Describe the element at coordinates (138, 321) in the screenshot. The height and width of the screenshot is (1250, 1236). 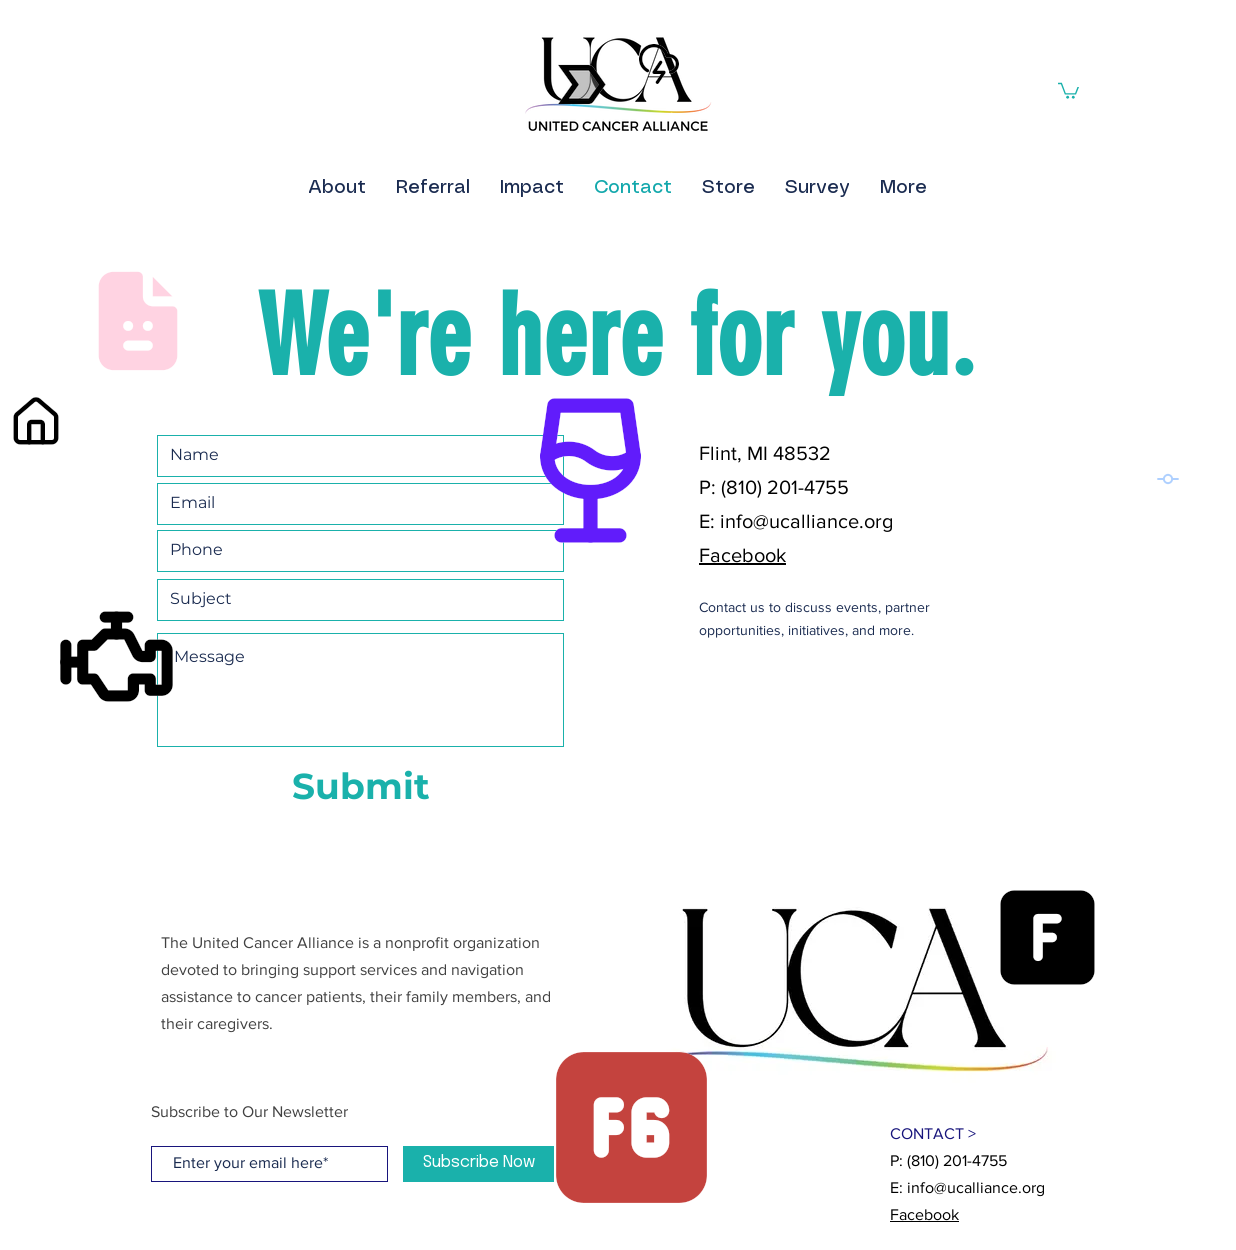
I see `file with neutral or pending status` at that location.